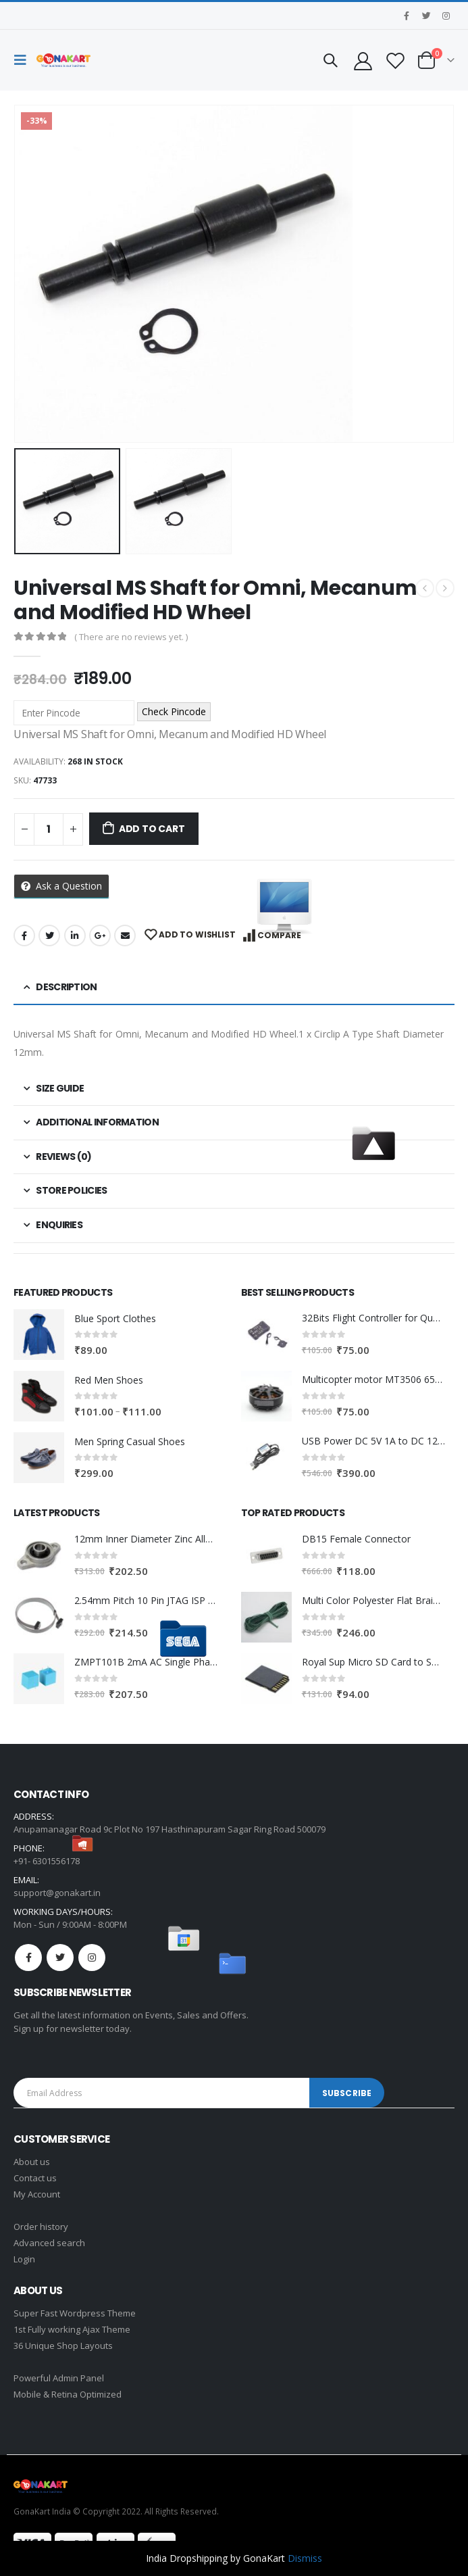 Image resolution: width=468 pixels, height=2576 pixels. Describe the element at coordinates (183, 1640) in the screenshot. I see `open folder containing sega games or files` at that location.